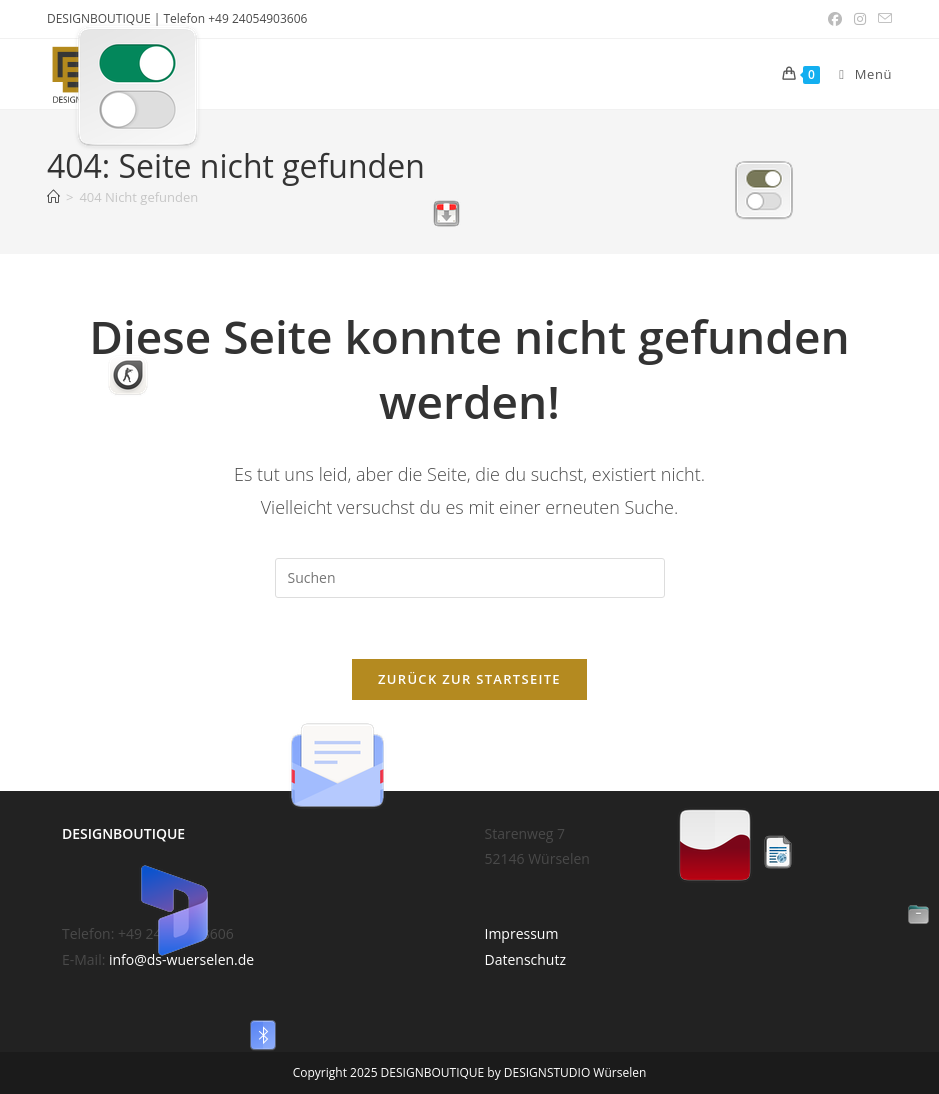  I want to click on open an opendocument web page file, so click(778, 852).